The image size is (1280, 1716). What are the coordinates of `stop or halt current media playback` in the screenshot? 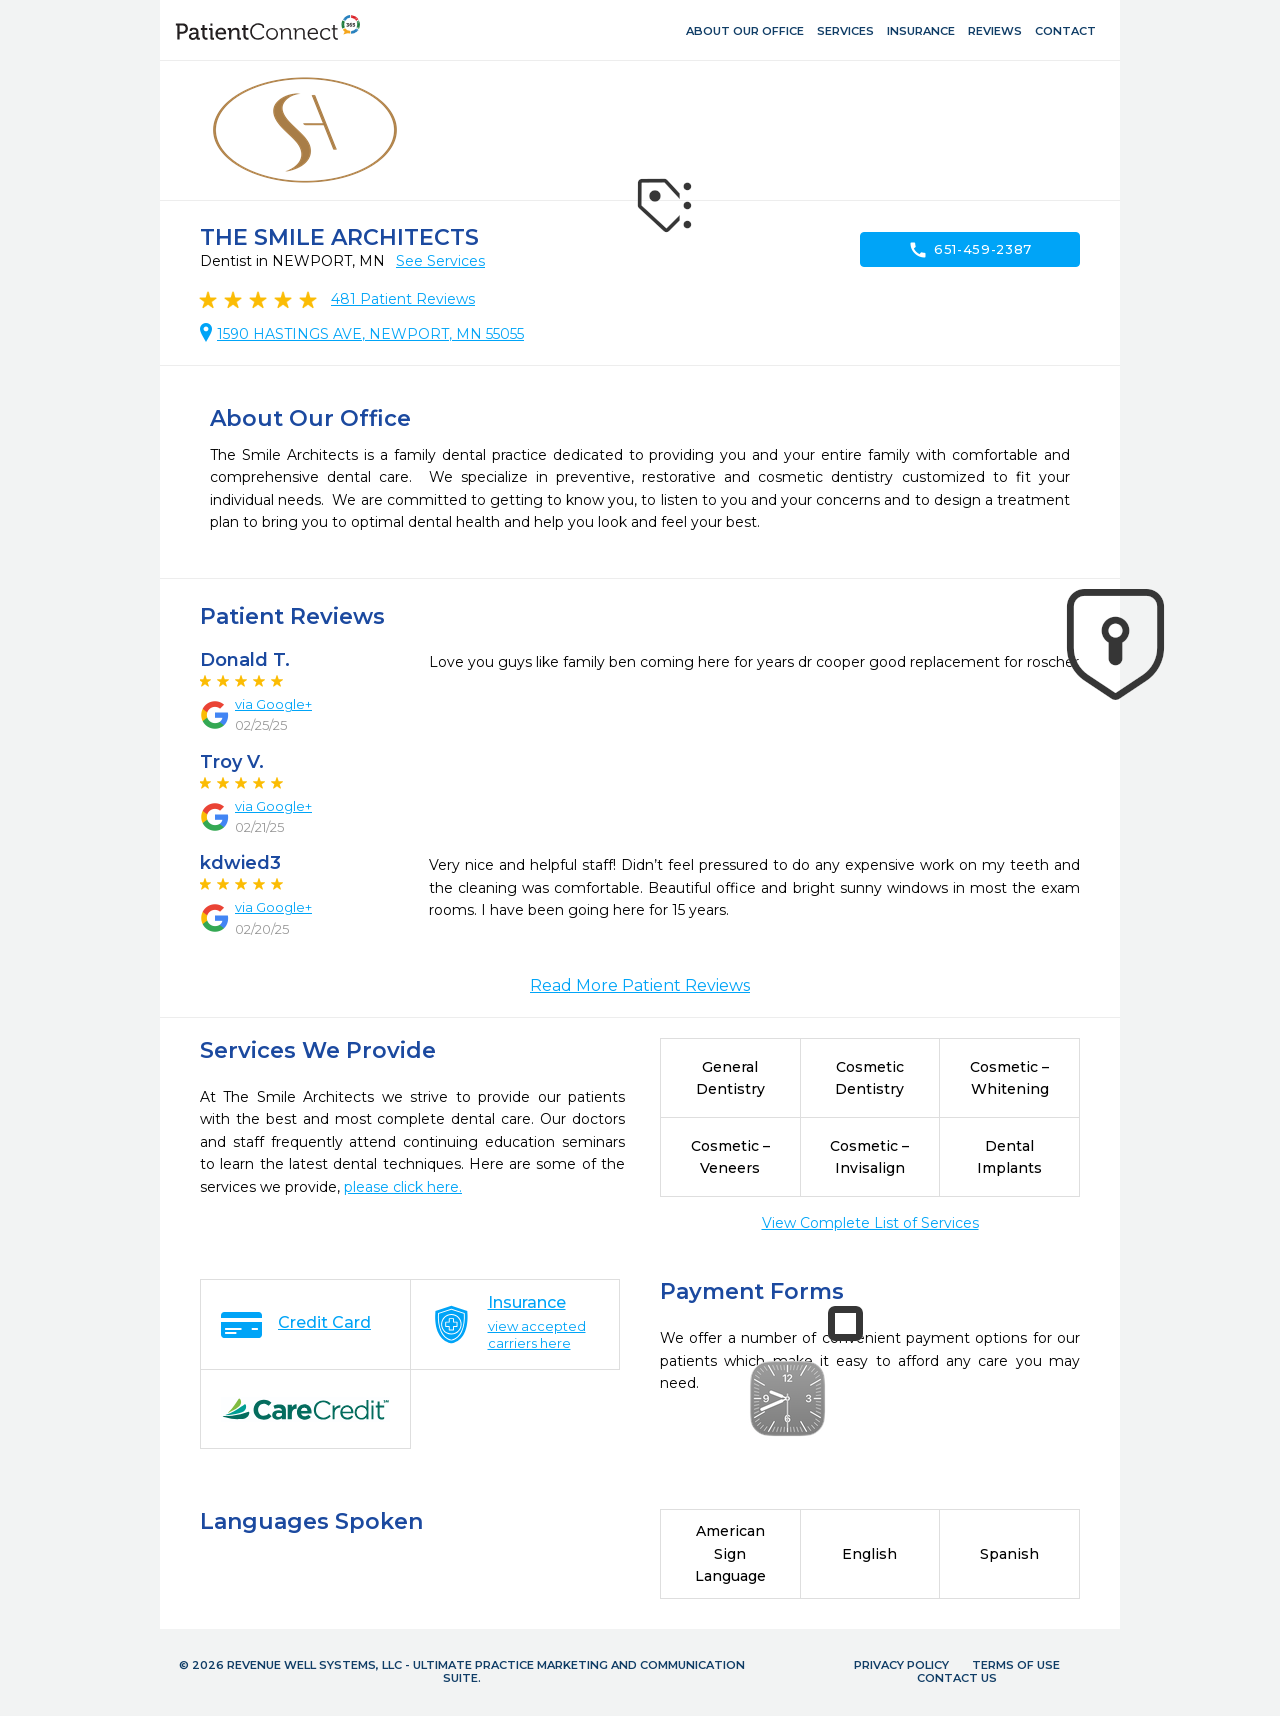 It's located at (877, 1292).